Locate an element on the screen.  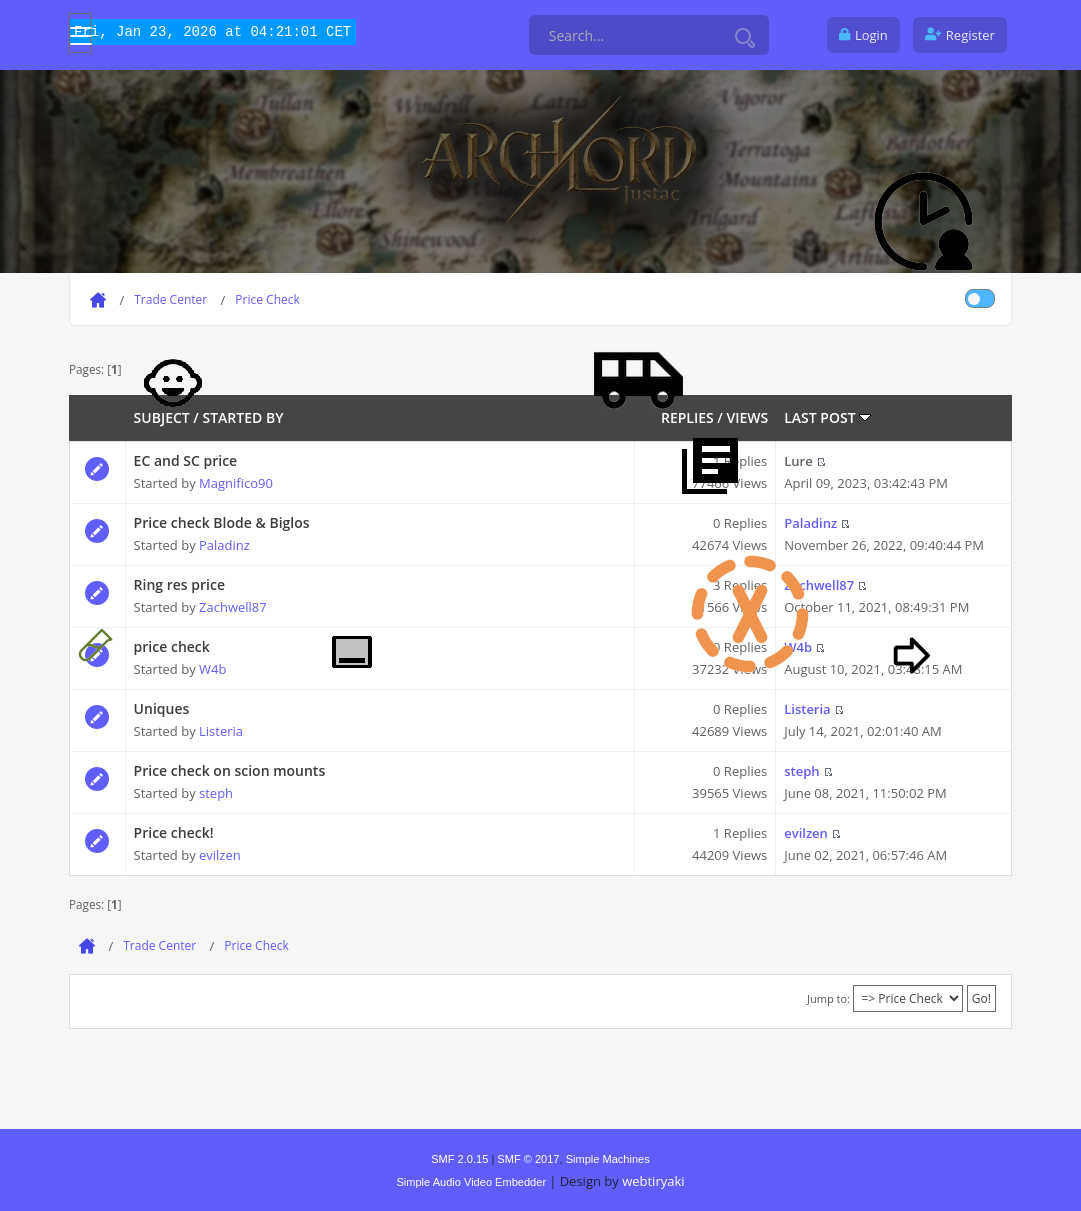
access airport shuttle services is located at coordinates (638, 380).